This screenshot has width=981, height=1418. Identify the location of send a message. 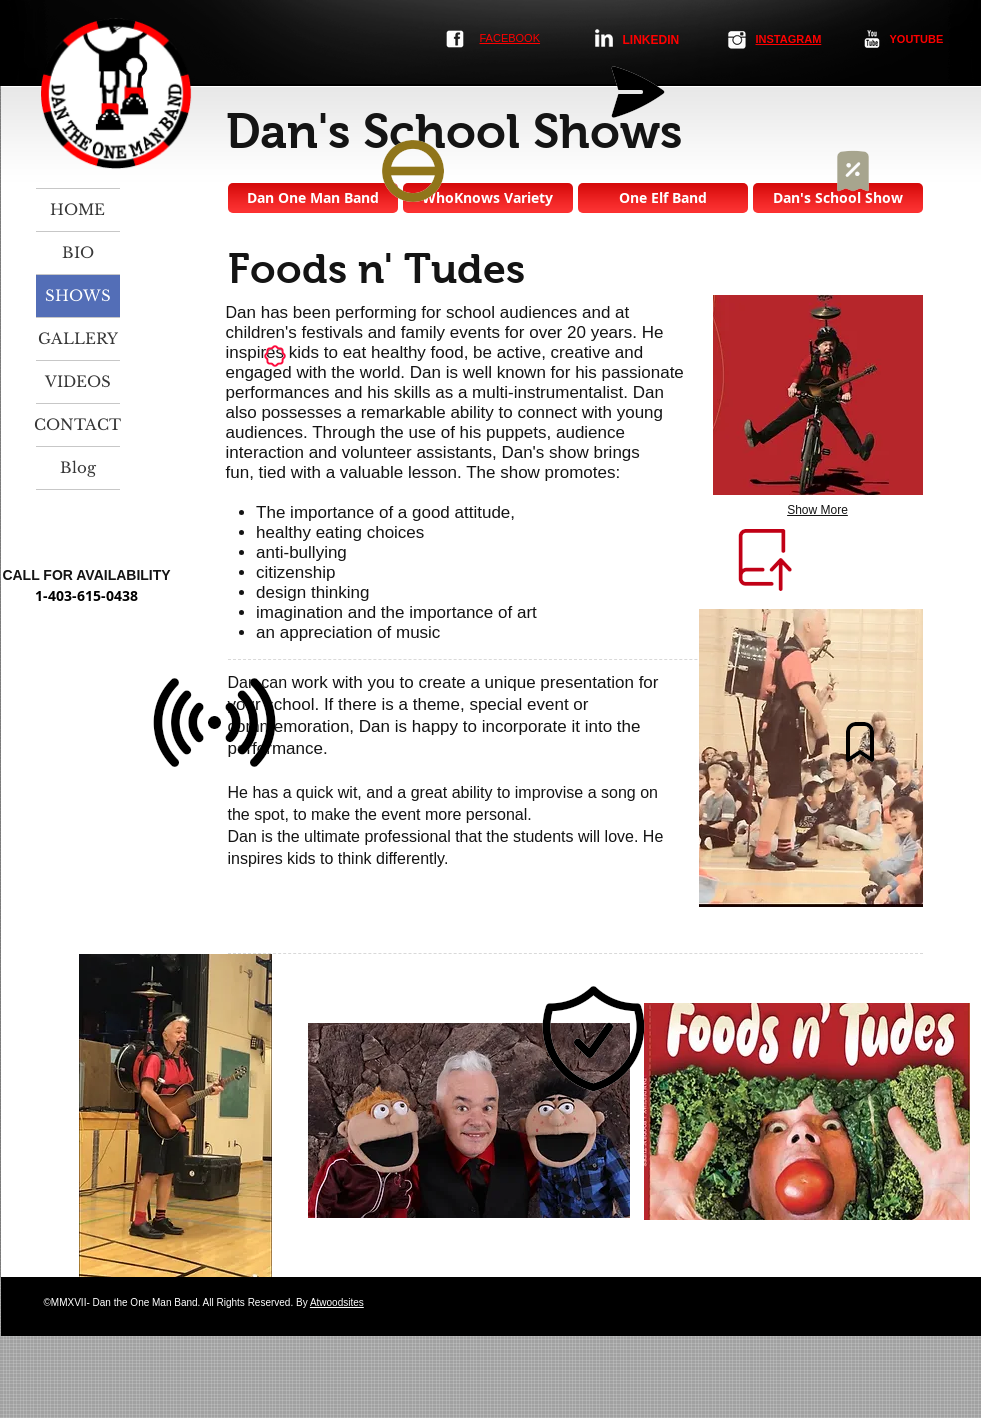
(637, 92).